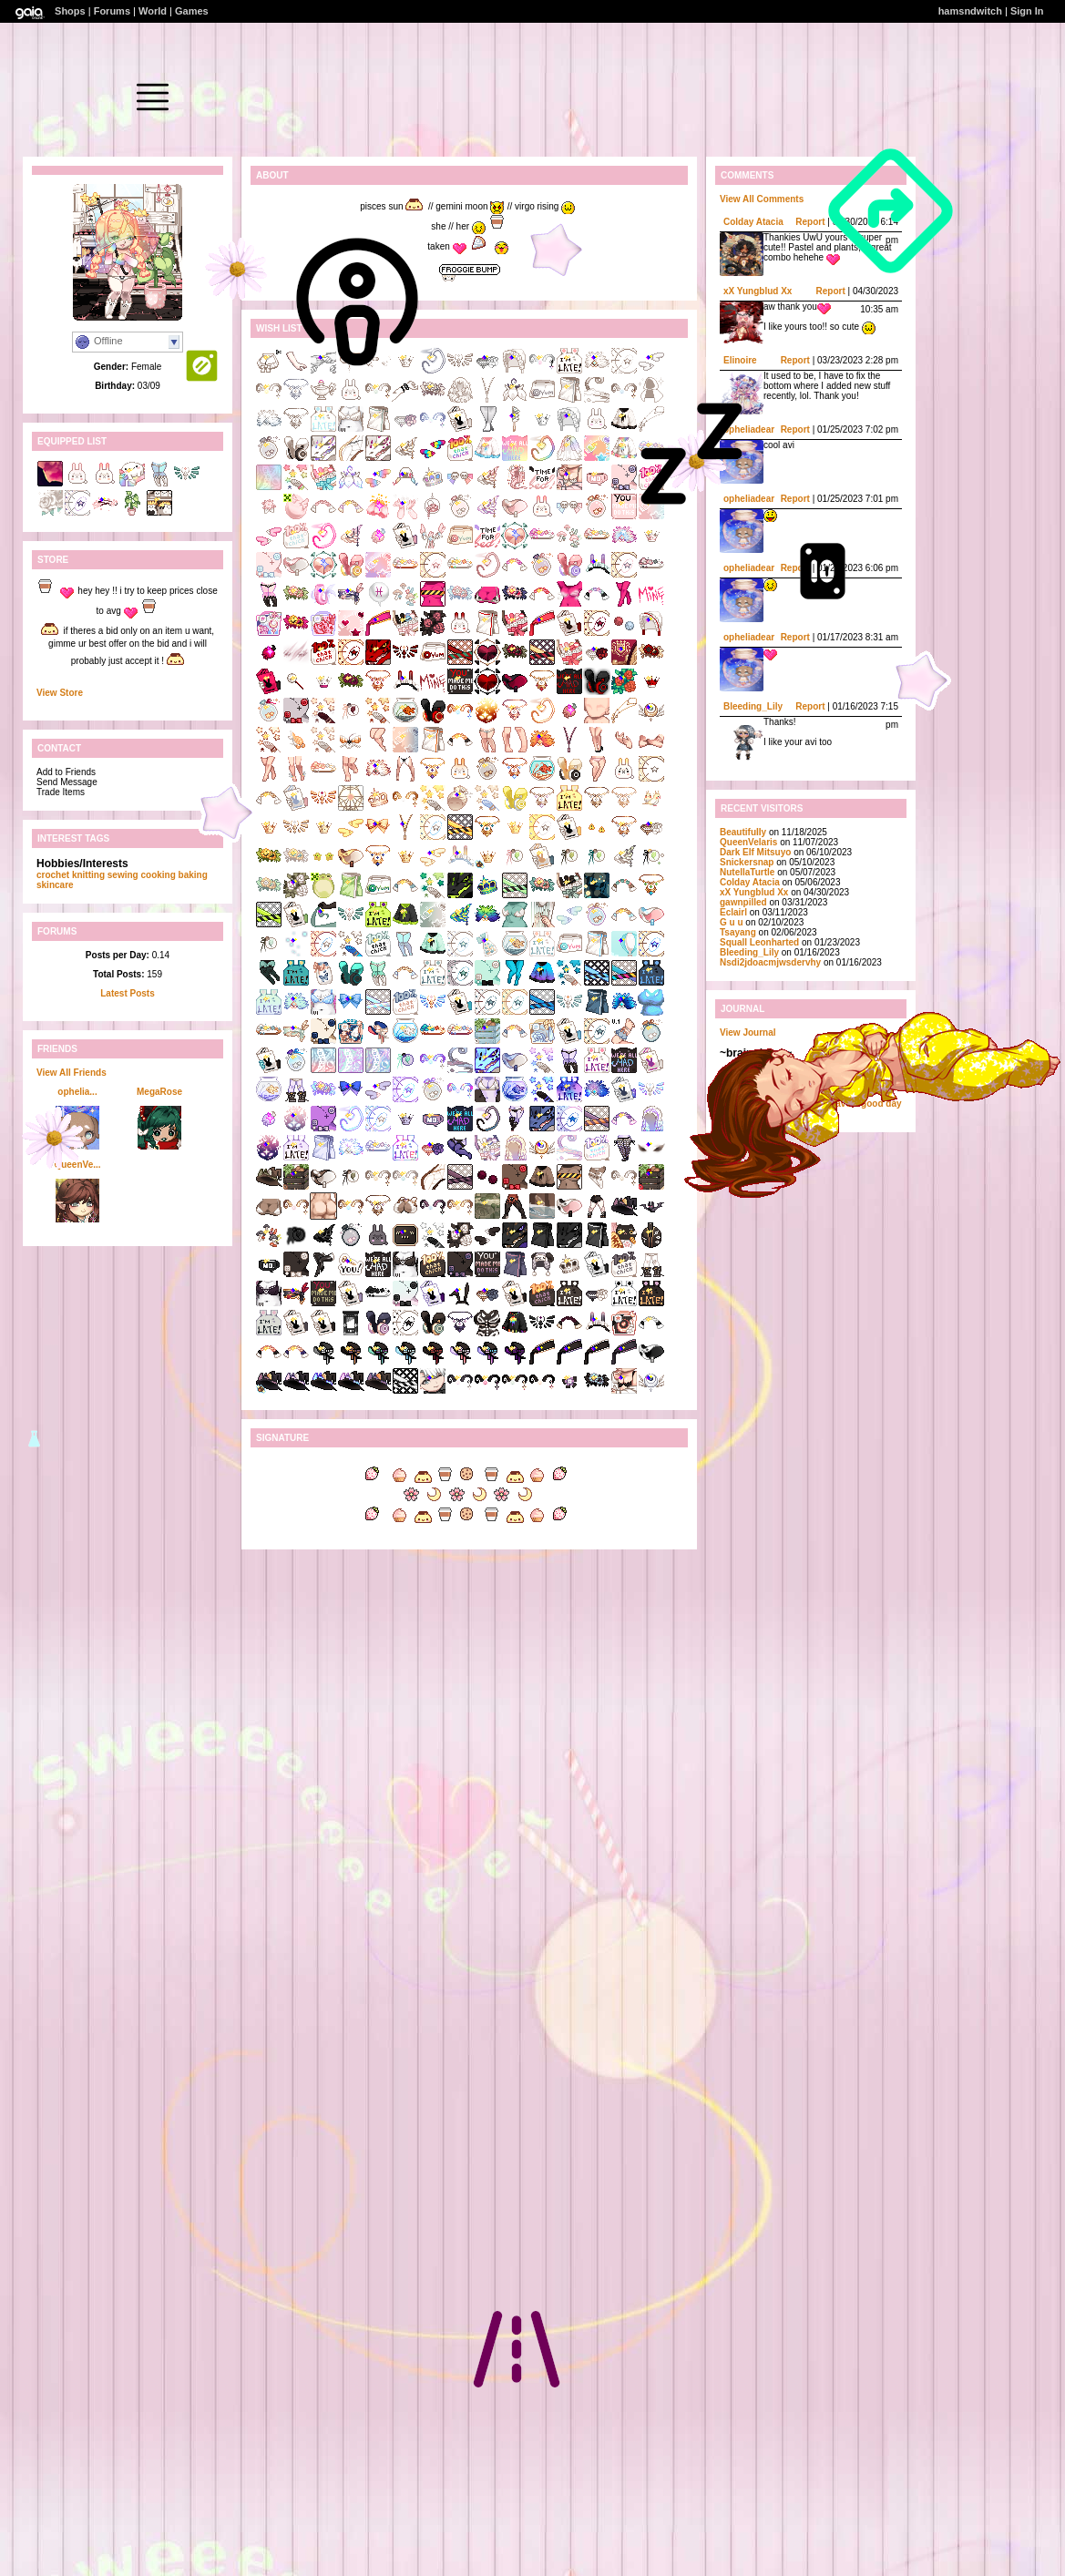 The width and height of the screenshot is (1065, 2576). Describe the element at coordinates (152, 97) in the screenshot. I see `open navigation menu` at that location.